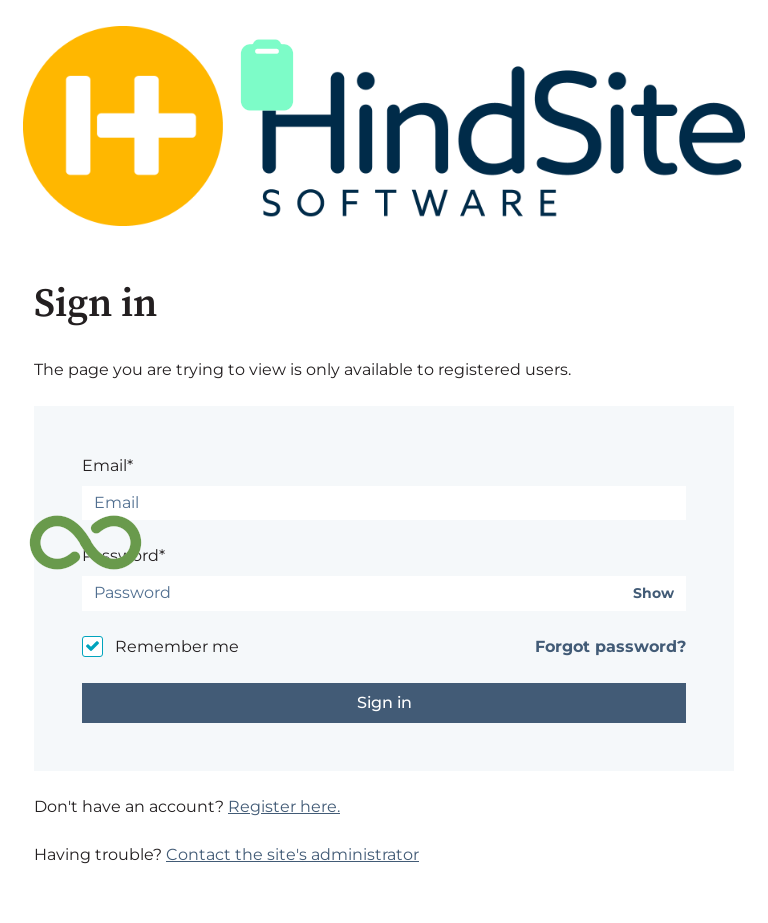 The width and height of the screenshot is (768, 923). What do you see at coordinates (267, 75) in the screenshot?
I see `view clipboard contents` at bounding box center [267, 75].